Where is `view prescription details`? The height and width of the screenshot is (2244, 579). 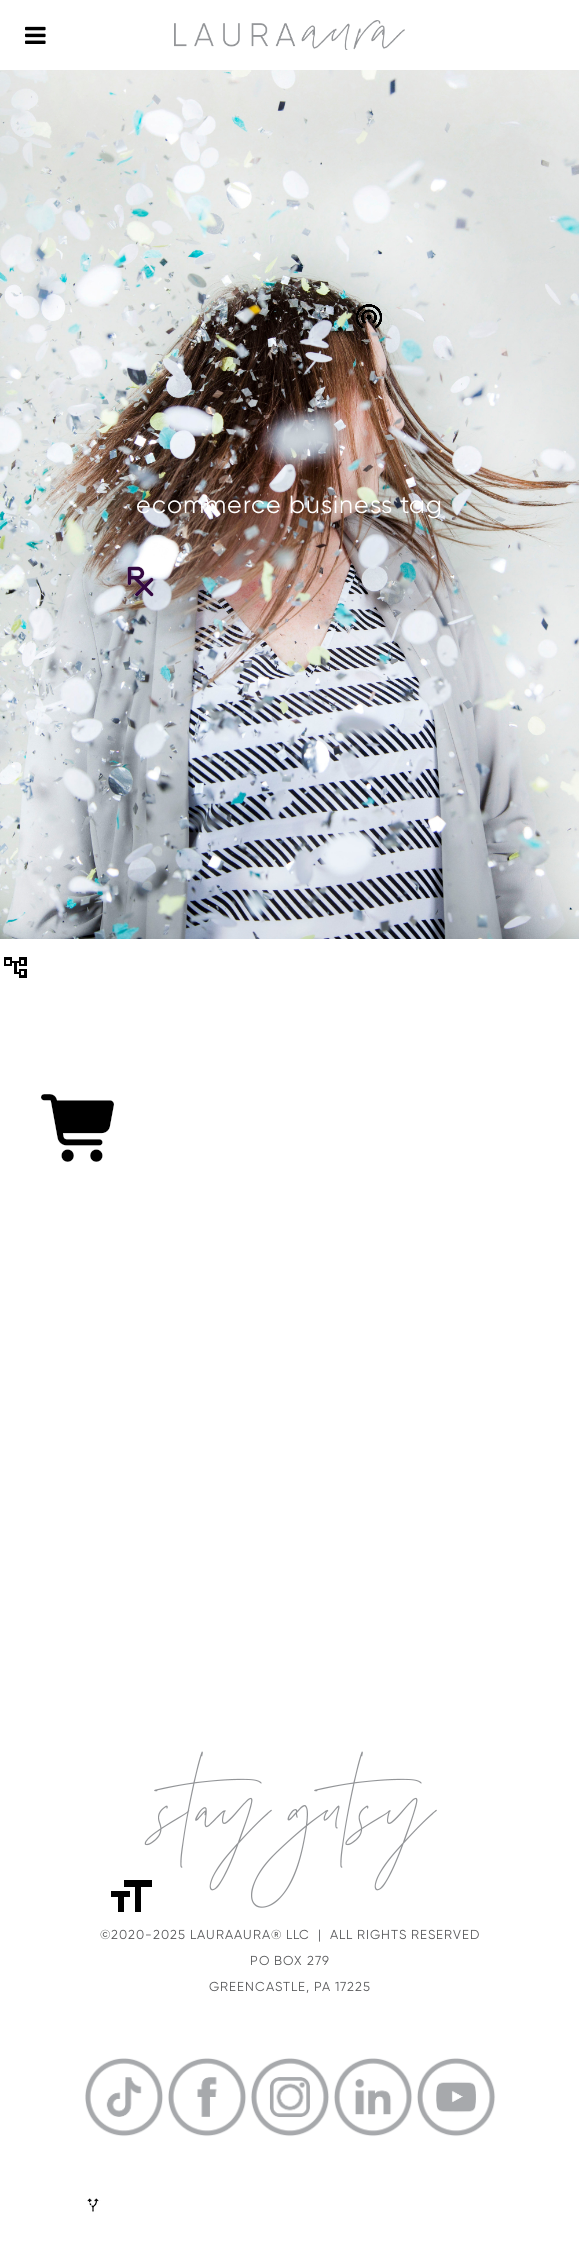 view prescription details is located at coordinates (140, 581).